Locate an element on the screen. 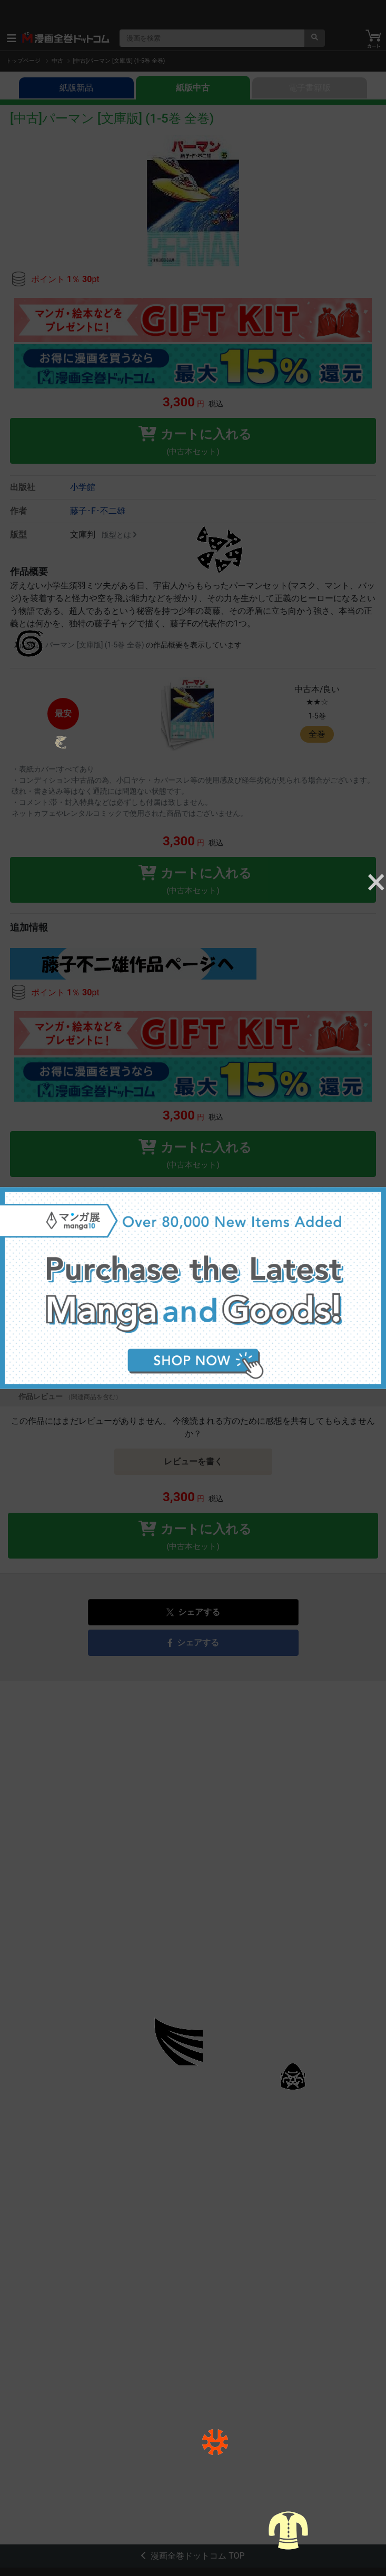  view clothing or apparel items is located at coordinates (288, 2530).